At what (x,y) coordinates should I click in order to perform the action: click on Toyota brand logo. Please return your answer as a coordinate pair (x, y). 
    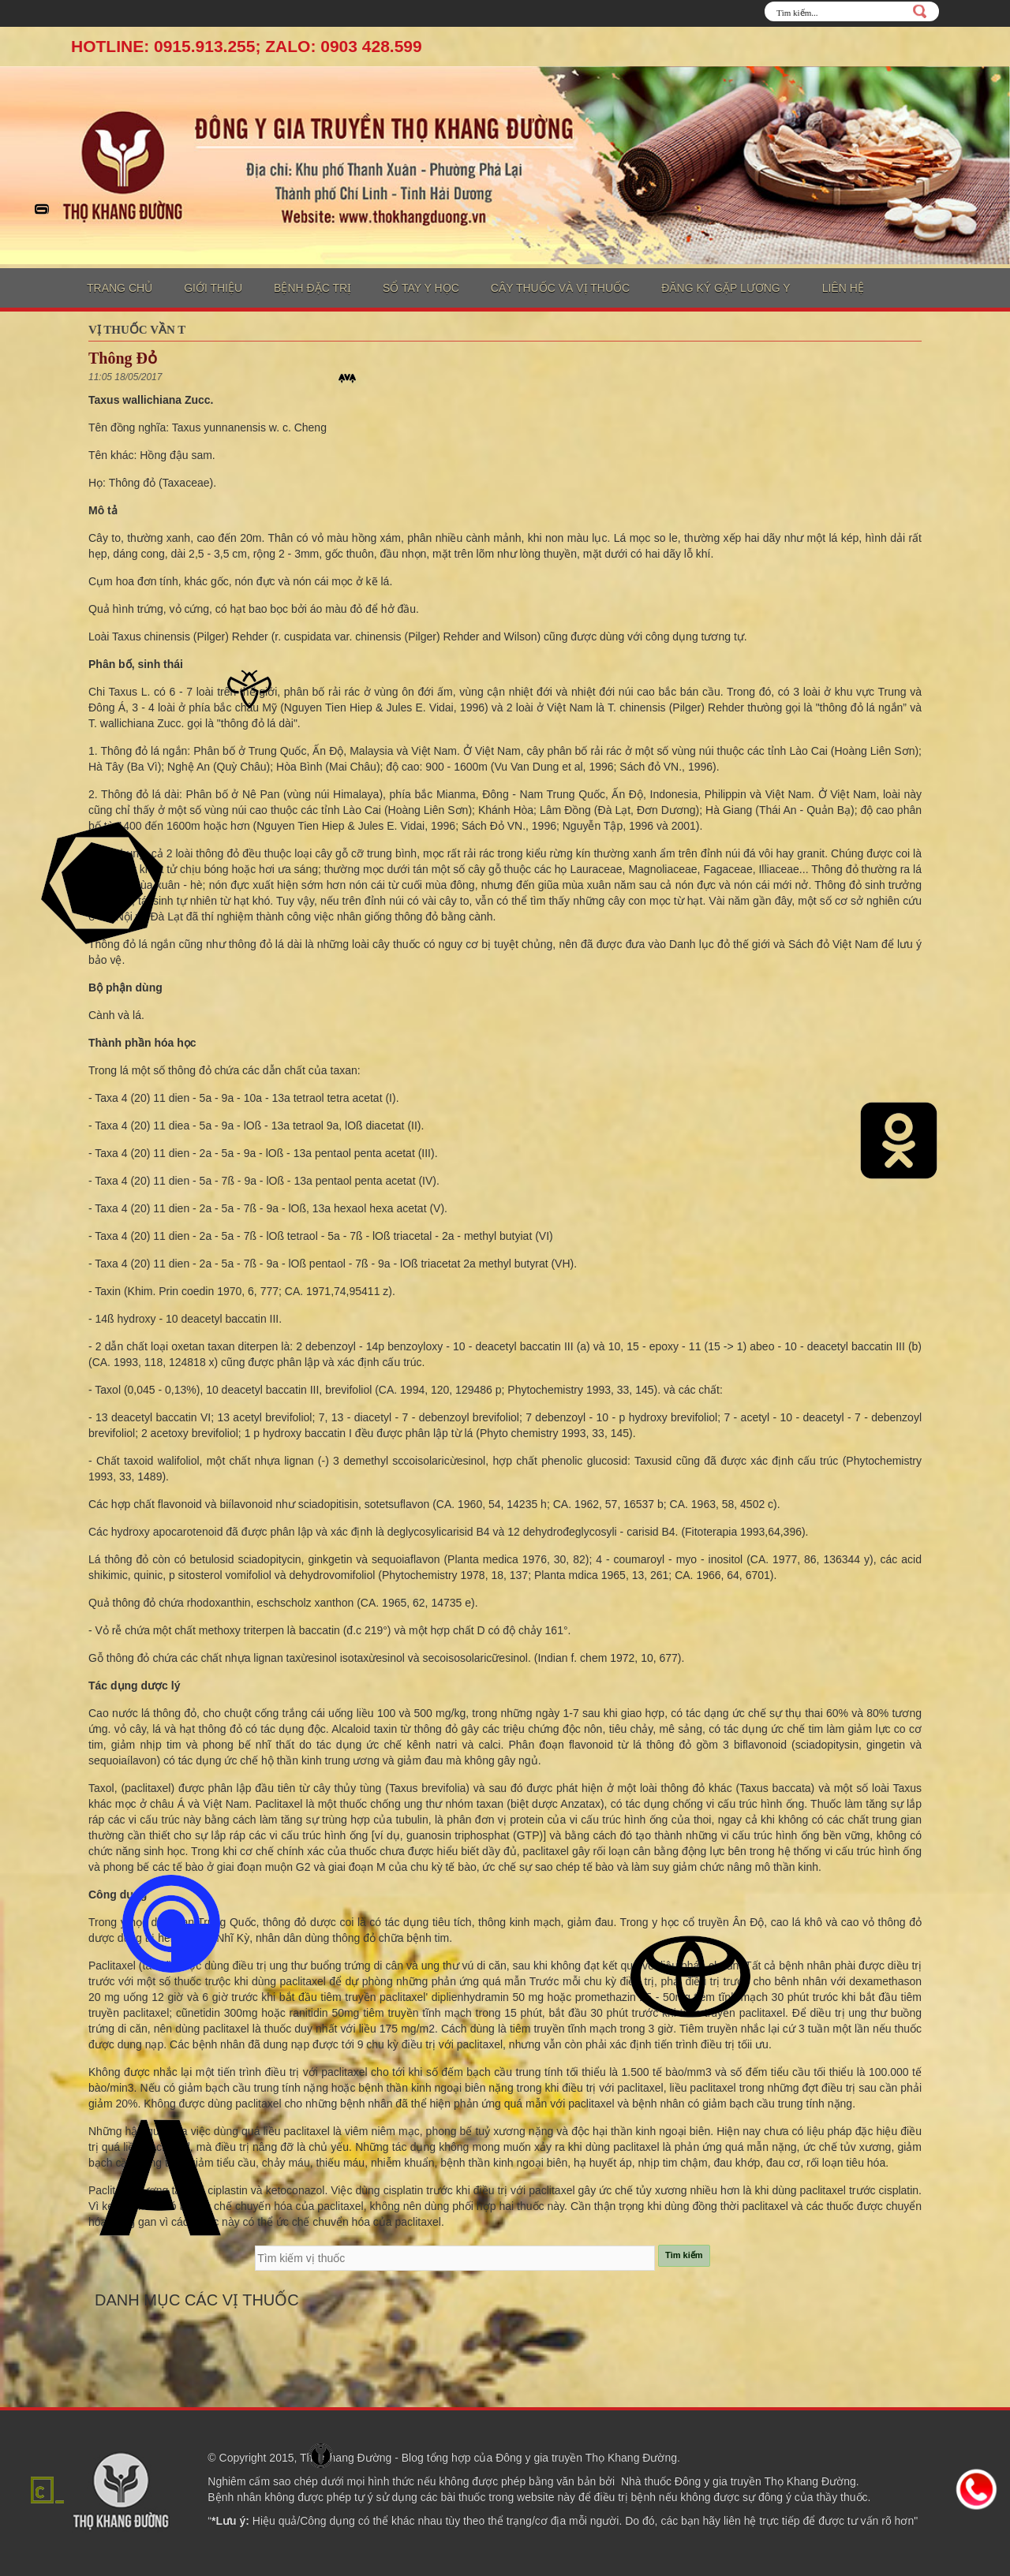
    Looking at the image, I should click on (690, 1977).